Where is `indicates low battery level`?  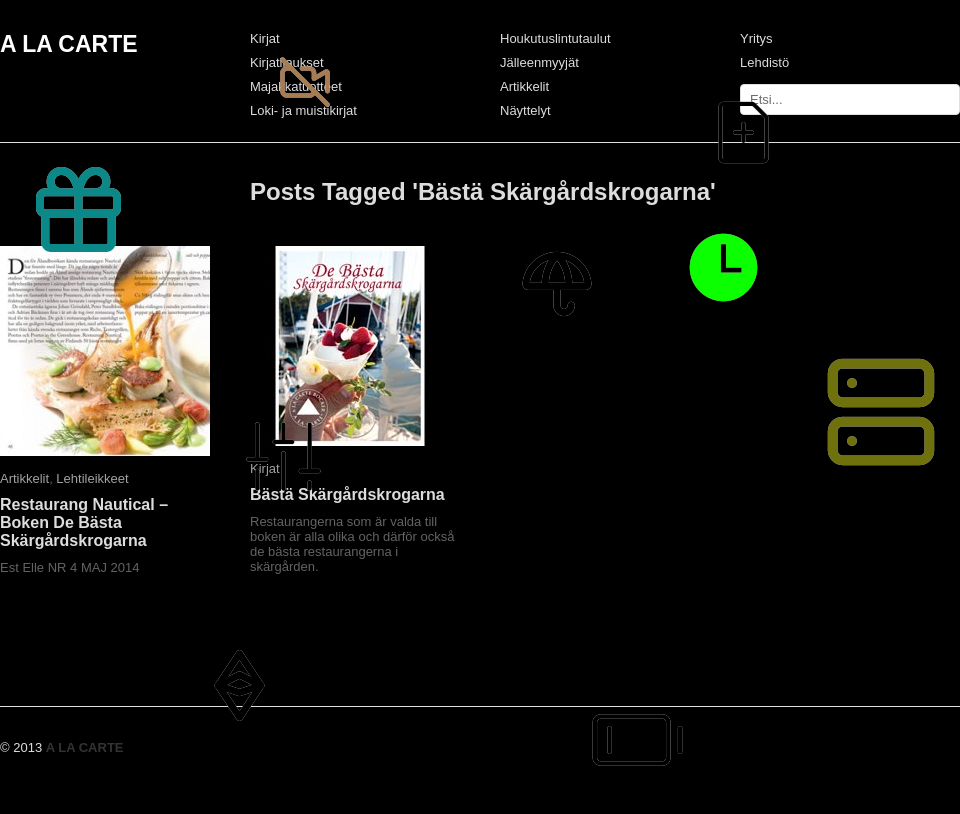
indicates low battery level is located at coordinates (636, 740).